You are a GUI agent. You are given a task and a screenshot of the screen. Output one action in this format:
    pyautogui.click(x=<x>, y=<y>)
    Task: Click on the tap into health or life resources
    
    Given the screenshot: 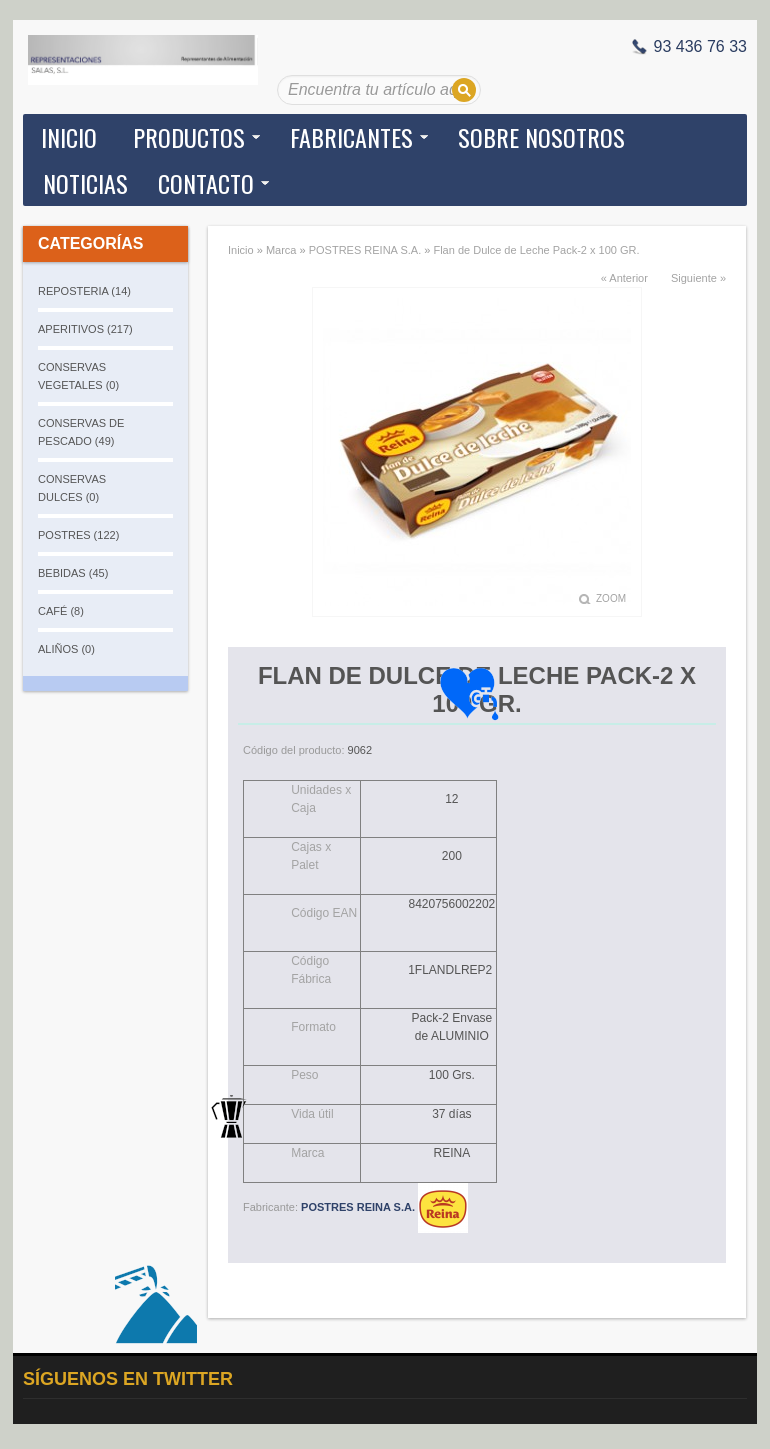 What is the action you would take?
    pyautogui.click(x=469, y=691)
    